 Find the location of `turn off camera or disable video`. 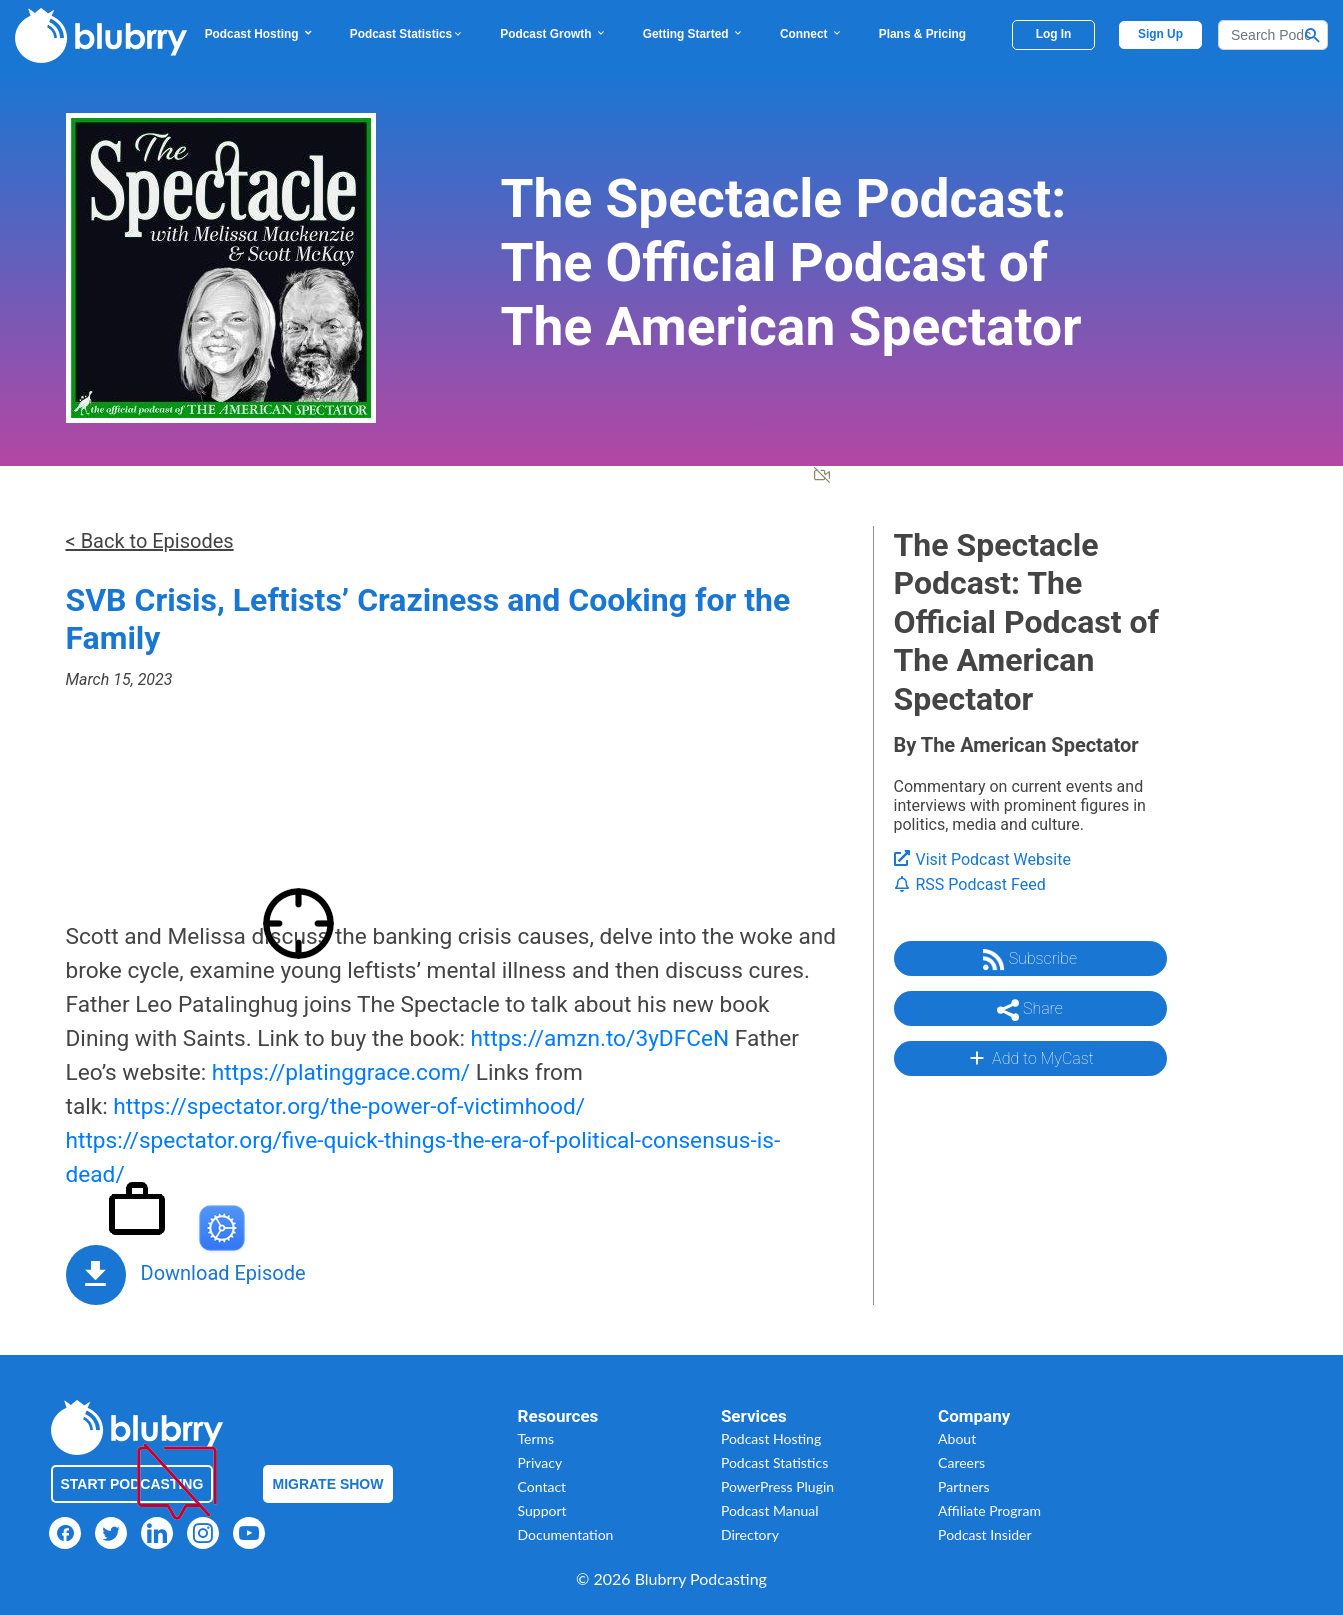

turn off camera or disable video is located at coordinates (822, 475).